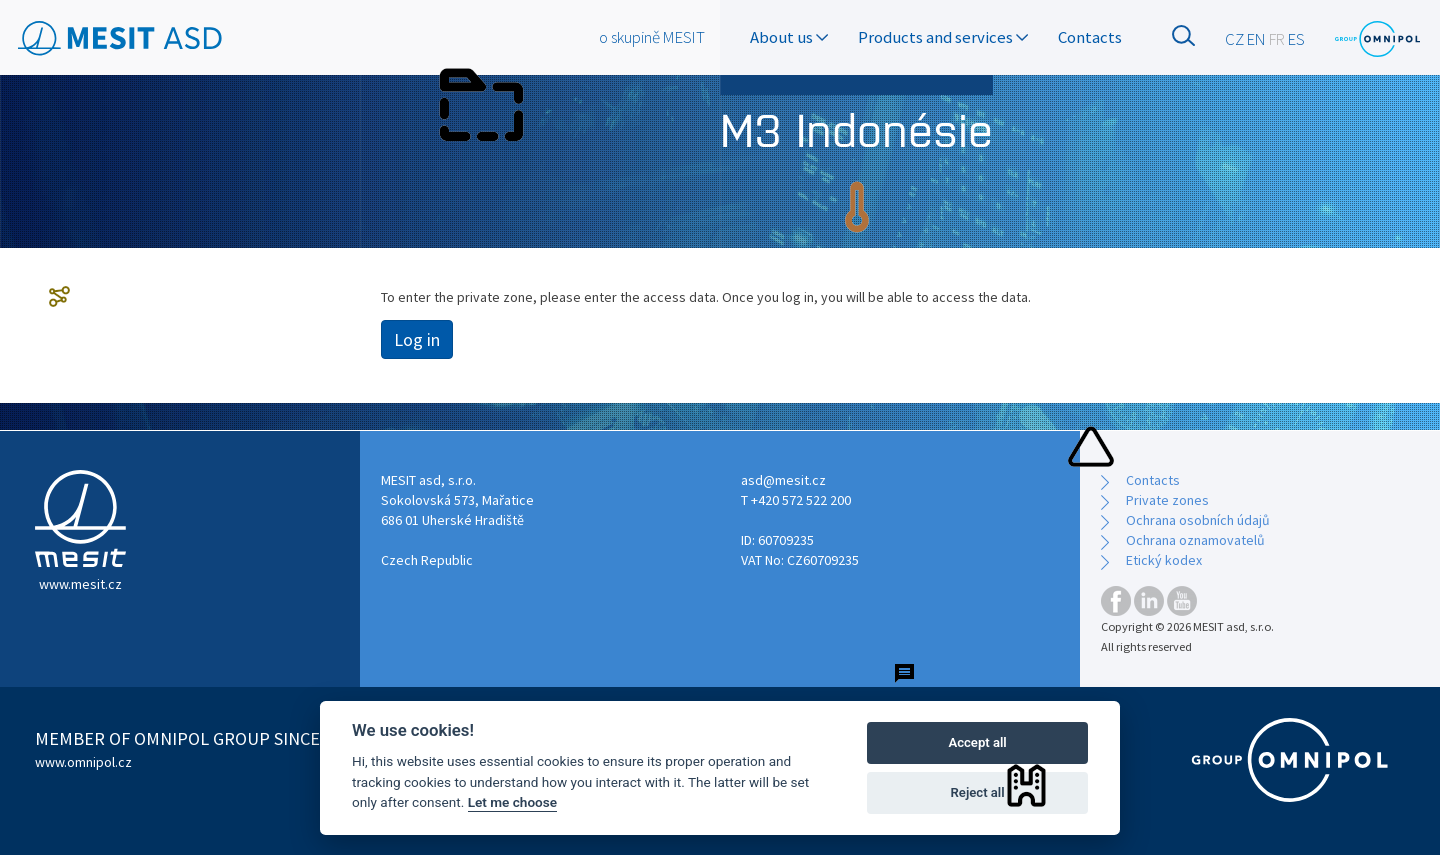 This screenshot has width=1440, height=855. What do you see at coordinates (481, 105) in the screenshot?
I see `create a new folder` at bounding box center [481, 105].